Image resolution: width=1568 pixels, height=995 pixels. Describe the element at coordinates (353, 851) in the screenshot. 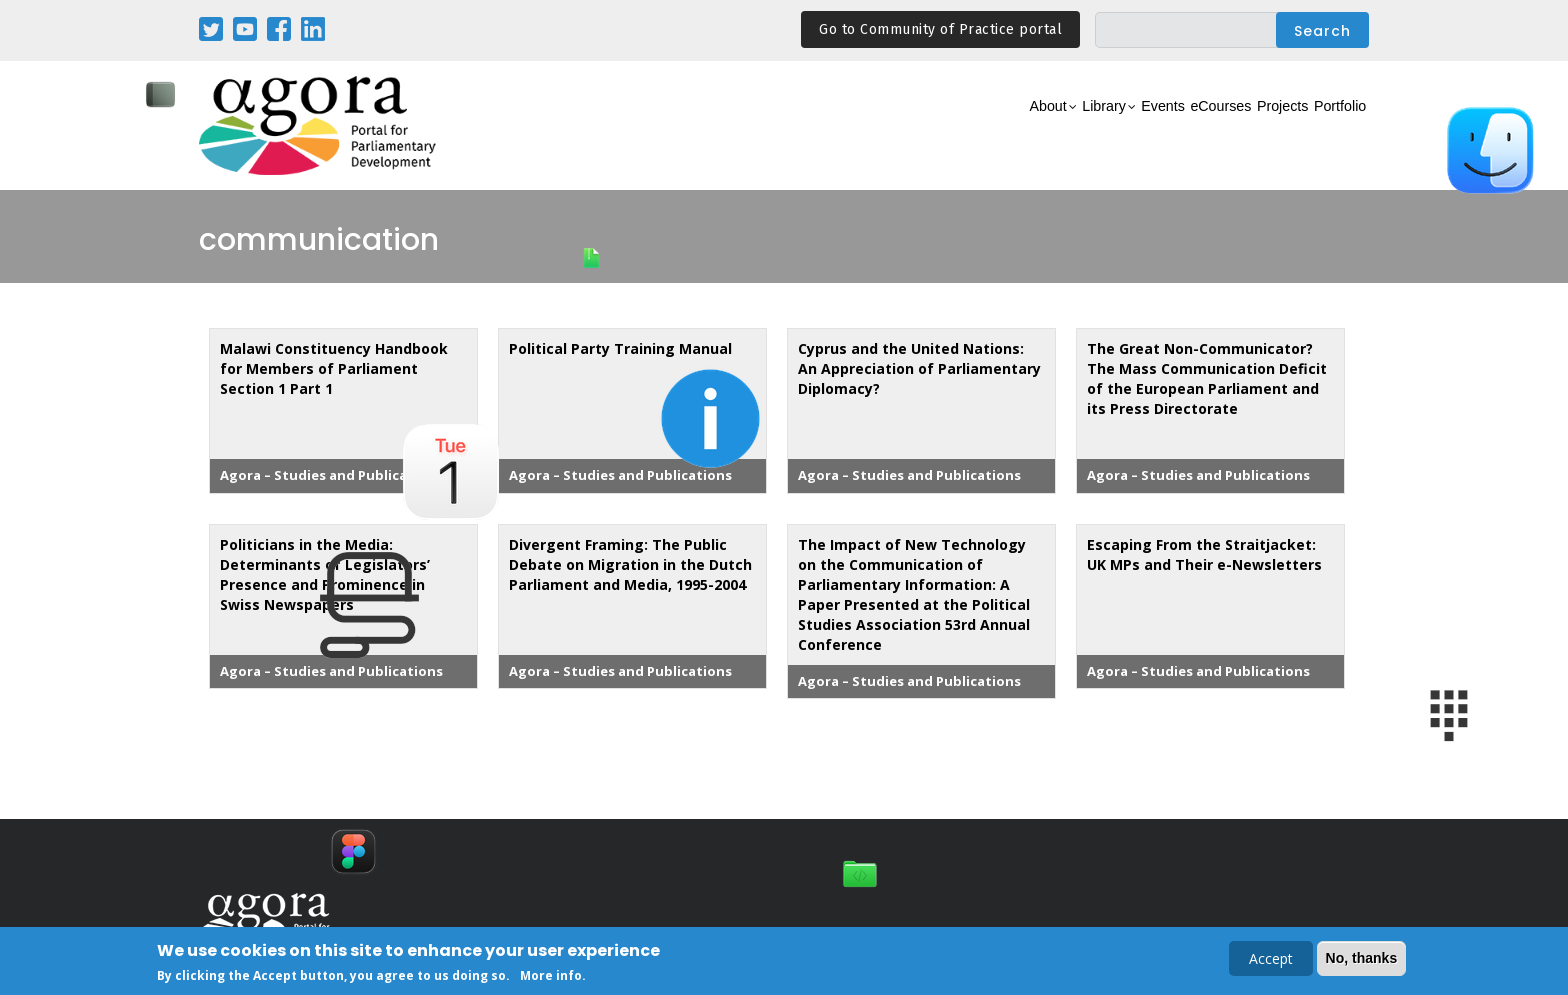

I see `open figma design app` at that location.